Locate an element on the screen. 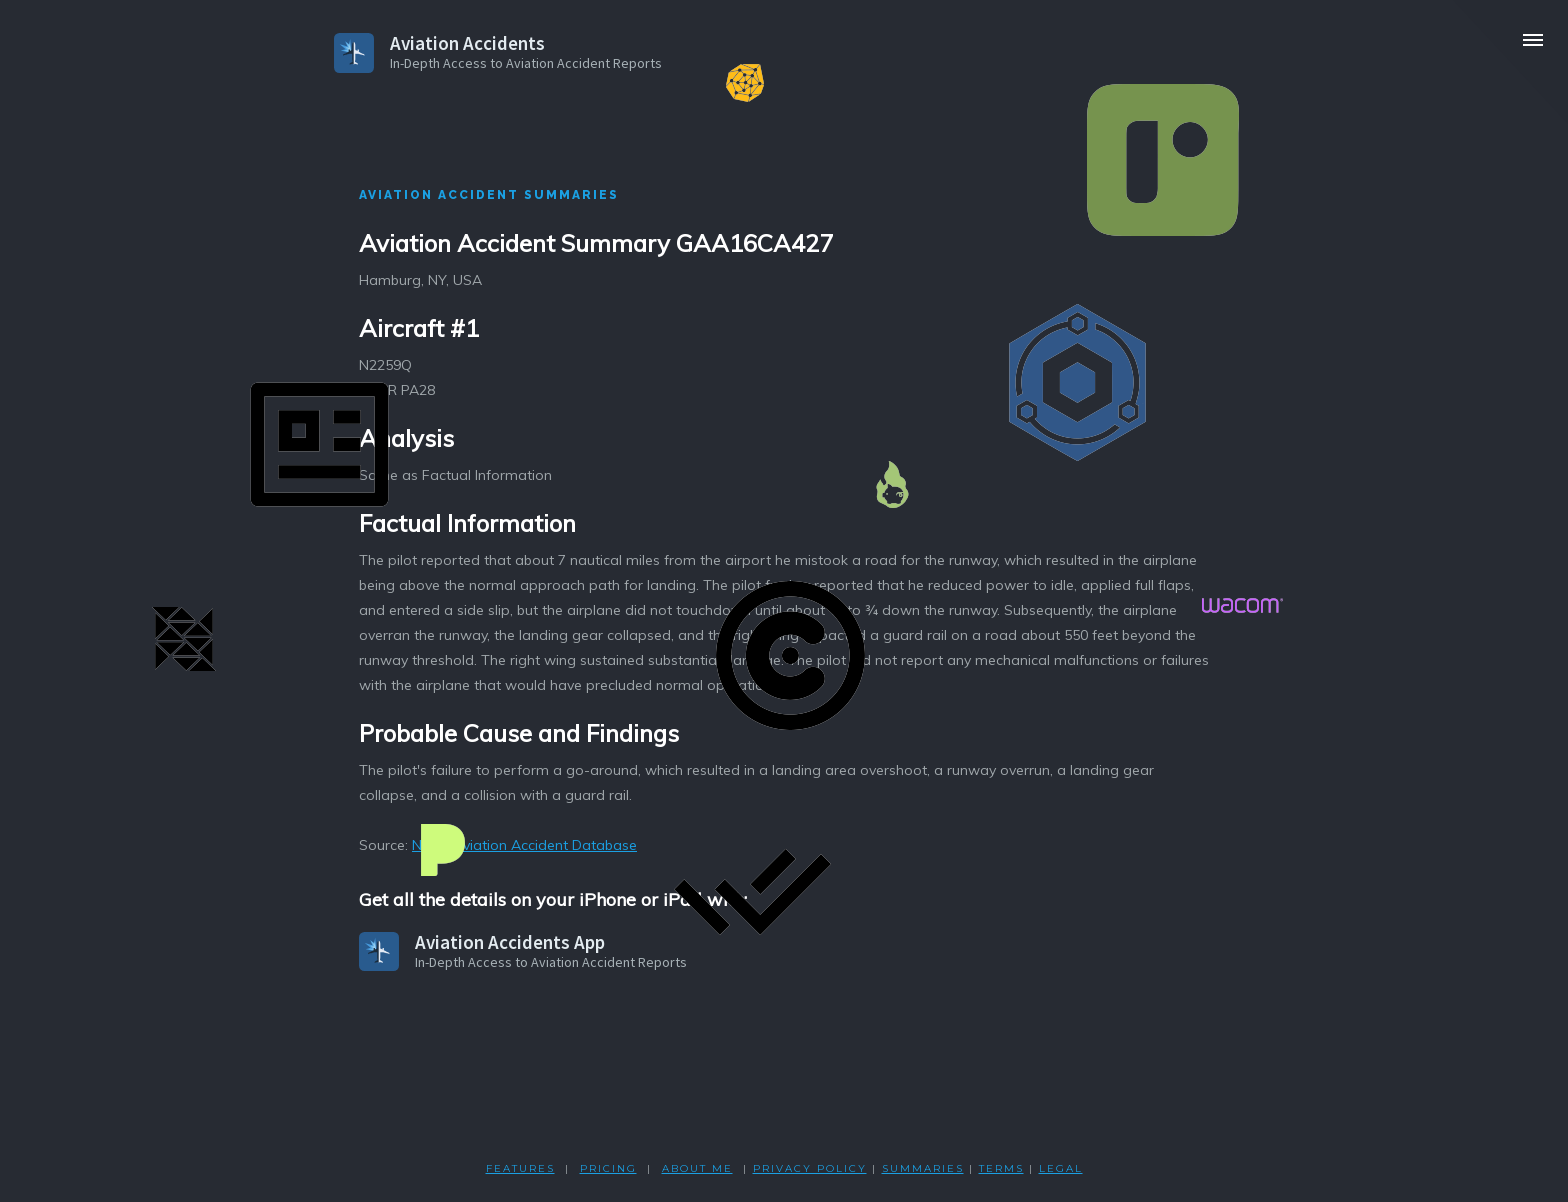 This screenshot has height=1202, width=1568. open the Pandora music streaming app is located at coordinates (443, 850).